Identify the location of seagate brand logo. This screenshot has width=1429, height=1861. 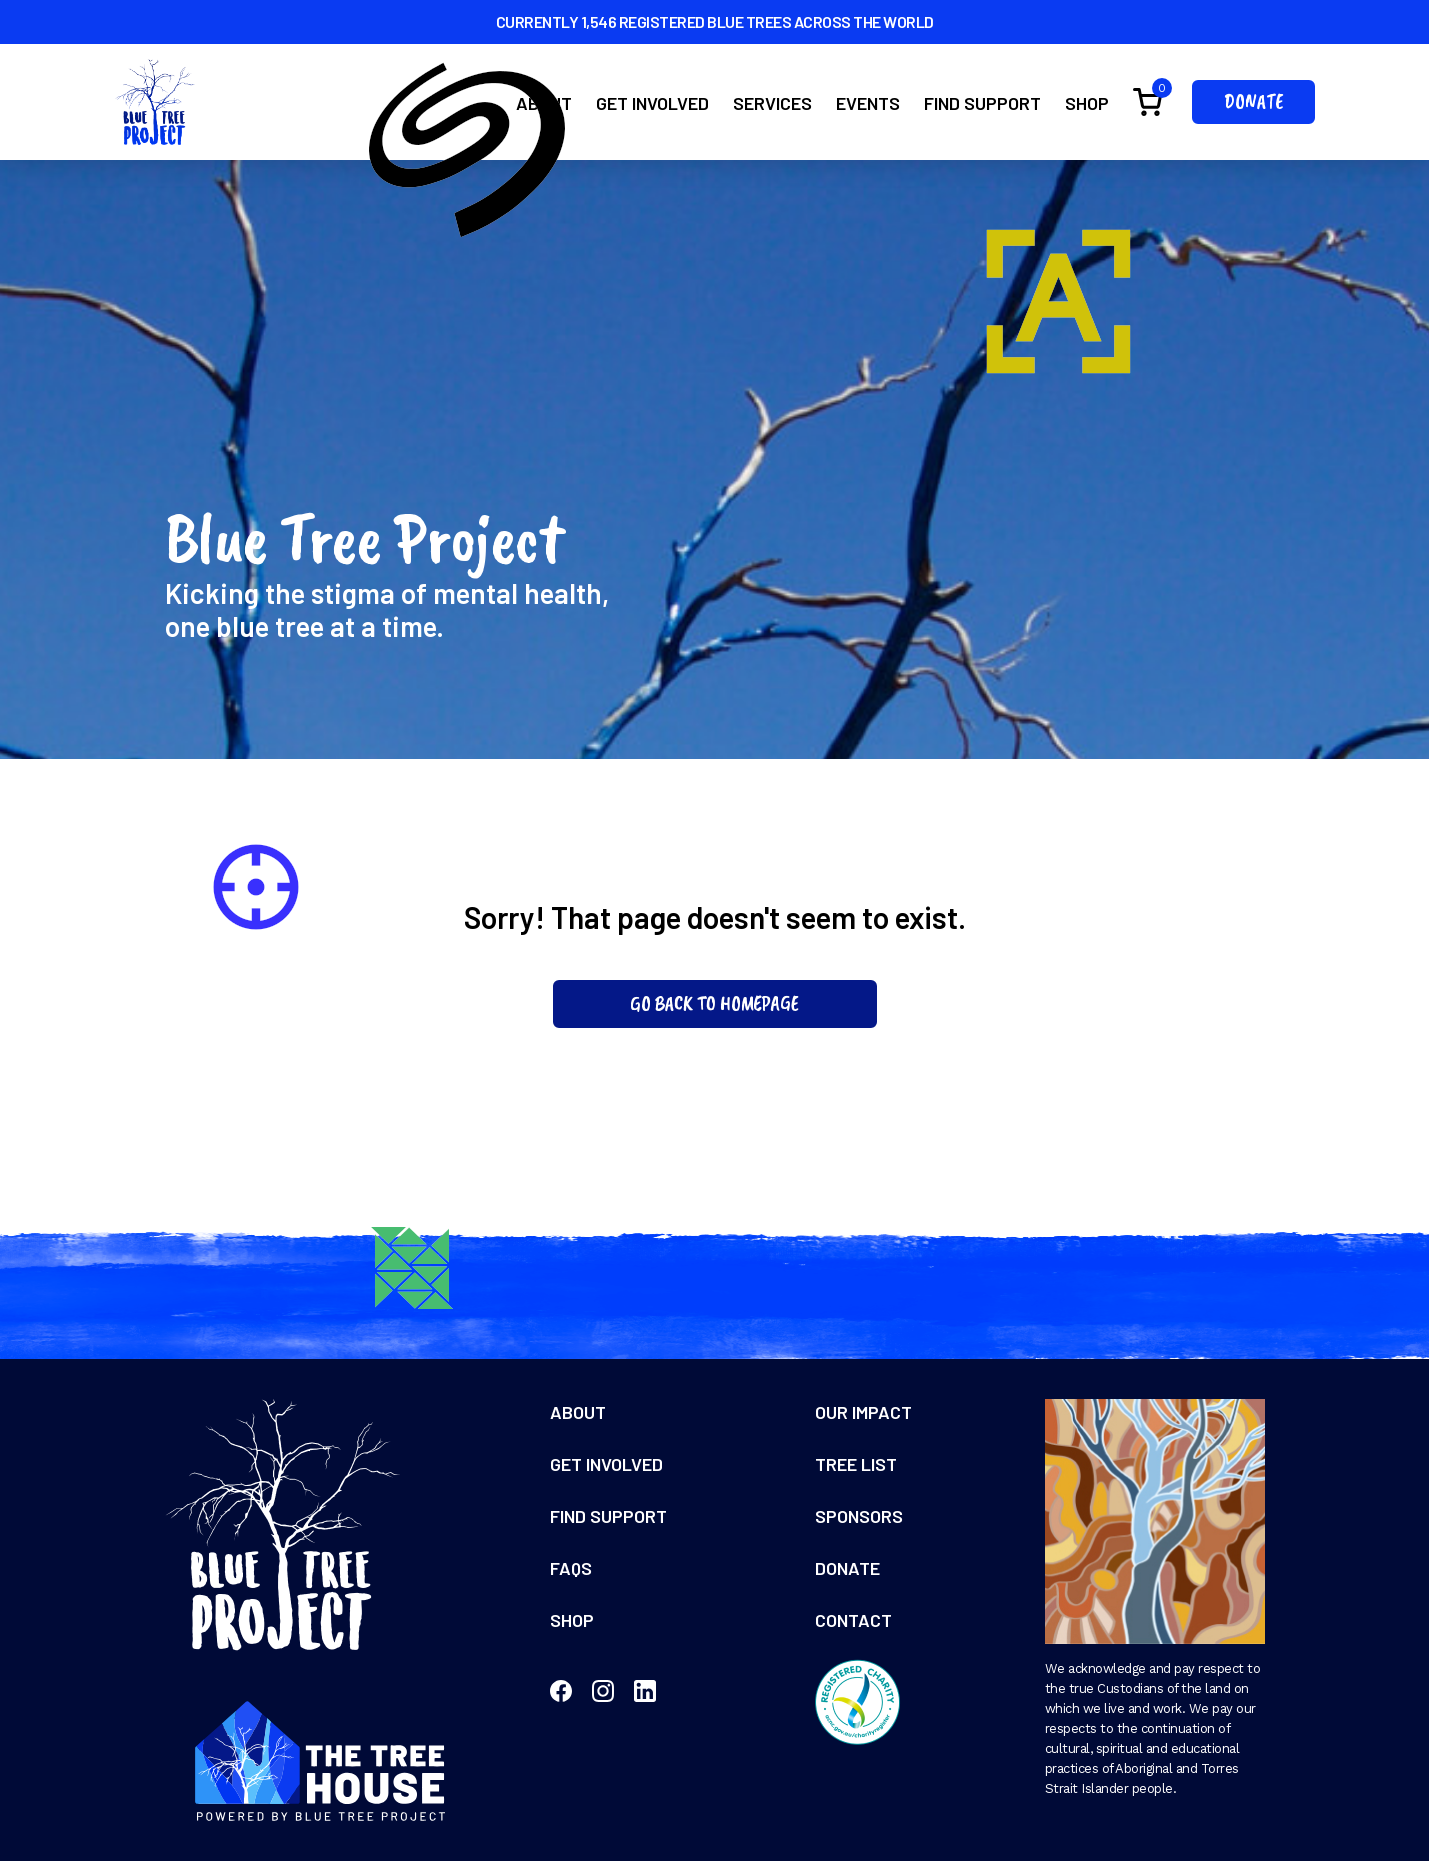
(467, 150).